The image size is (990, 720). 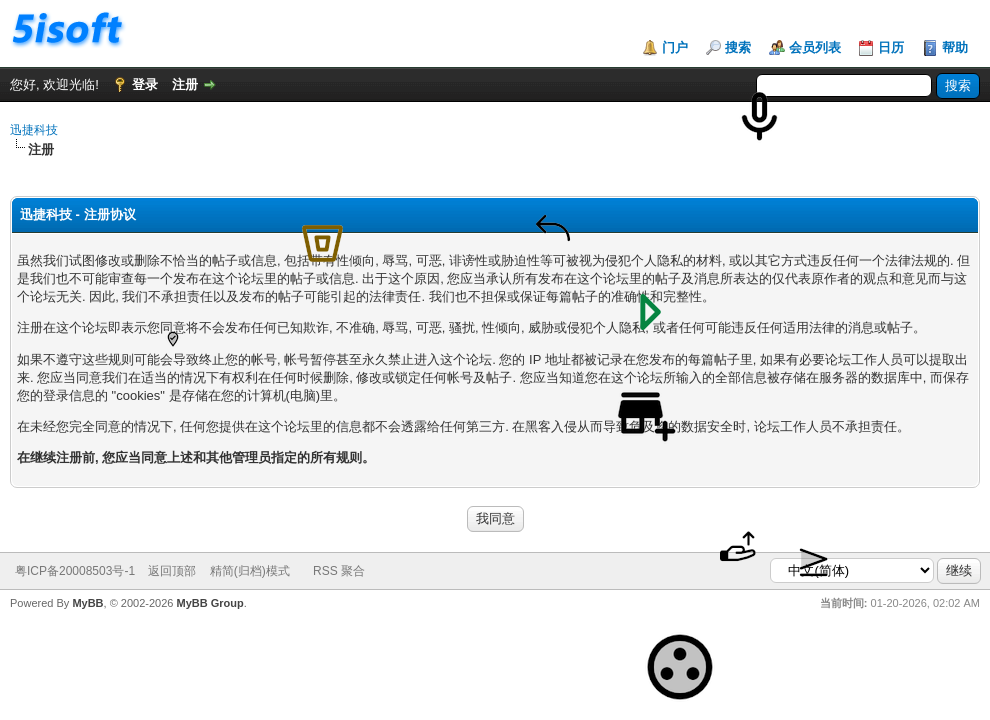 I want to click on confirm or select a voting location, so click(x=173, y=339).